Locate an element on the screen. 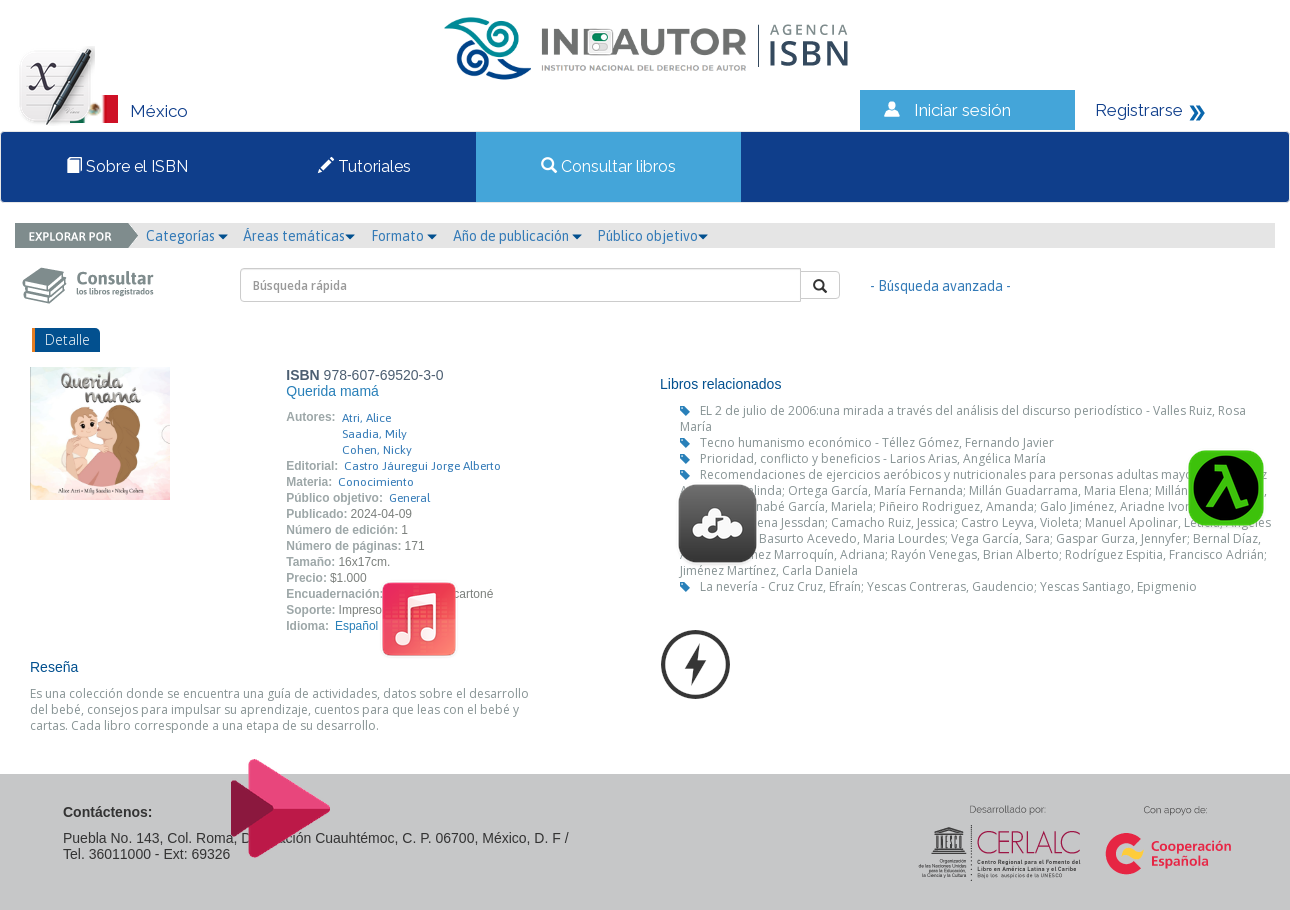 The image size is (1290, 910). open unity tweak tool settings is located at coordinates (600, 42).